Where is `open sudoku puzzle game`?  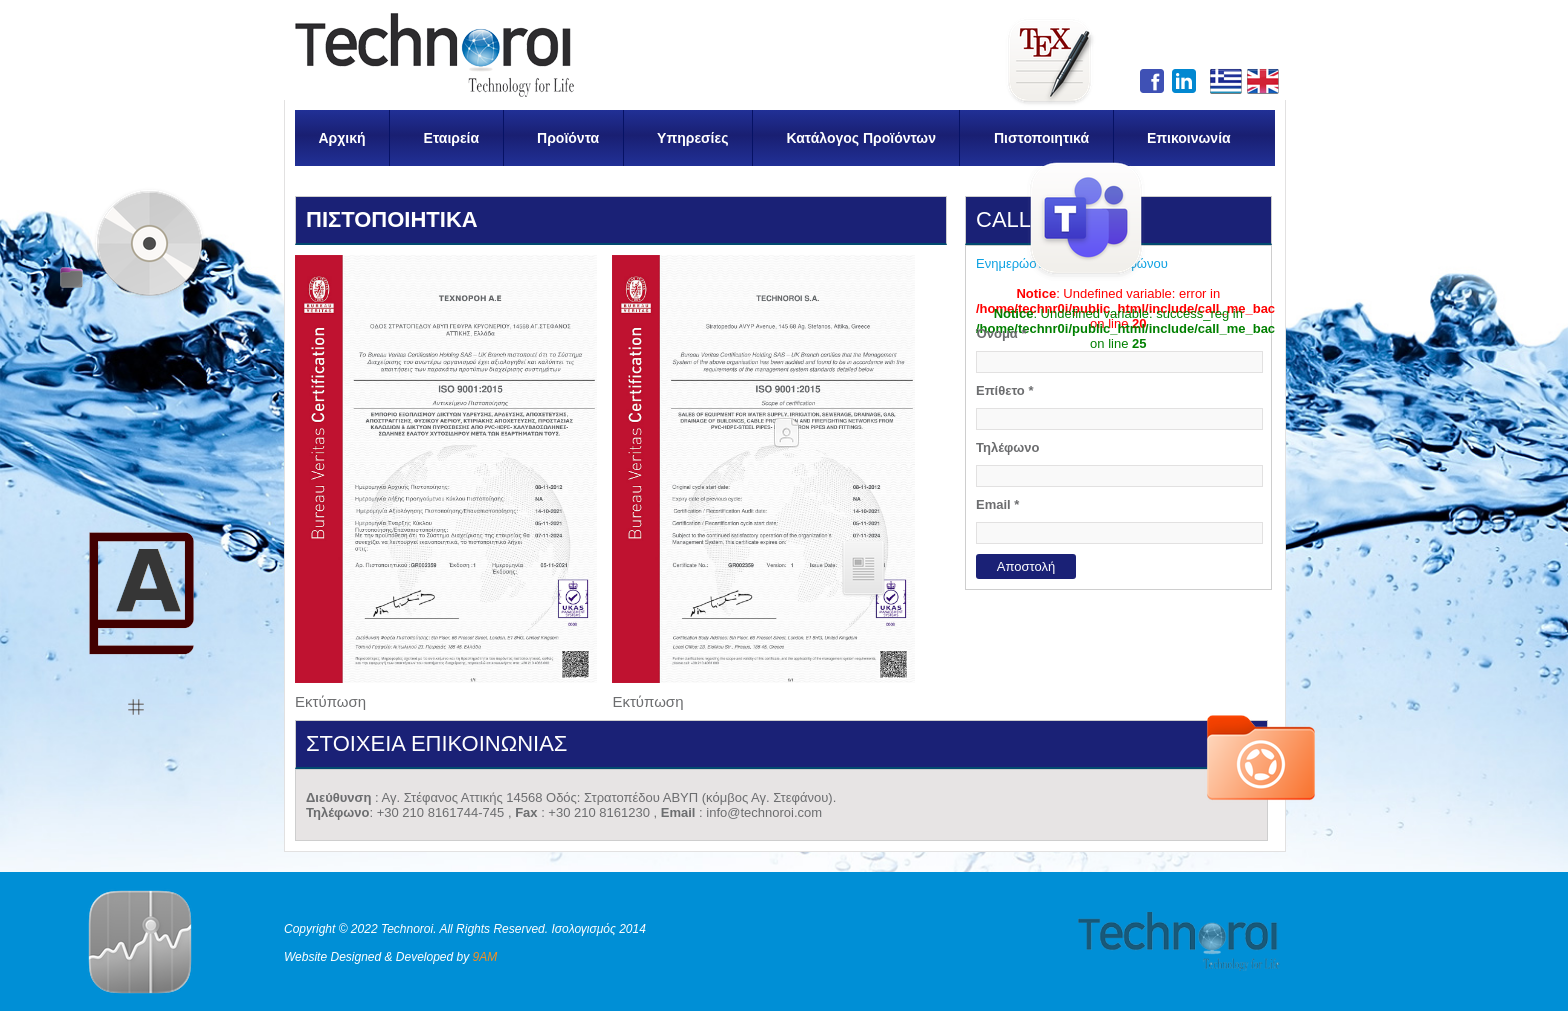 open sudoku puzzle game is located at coordinates (136, 707).